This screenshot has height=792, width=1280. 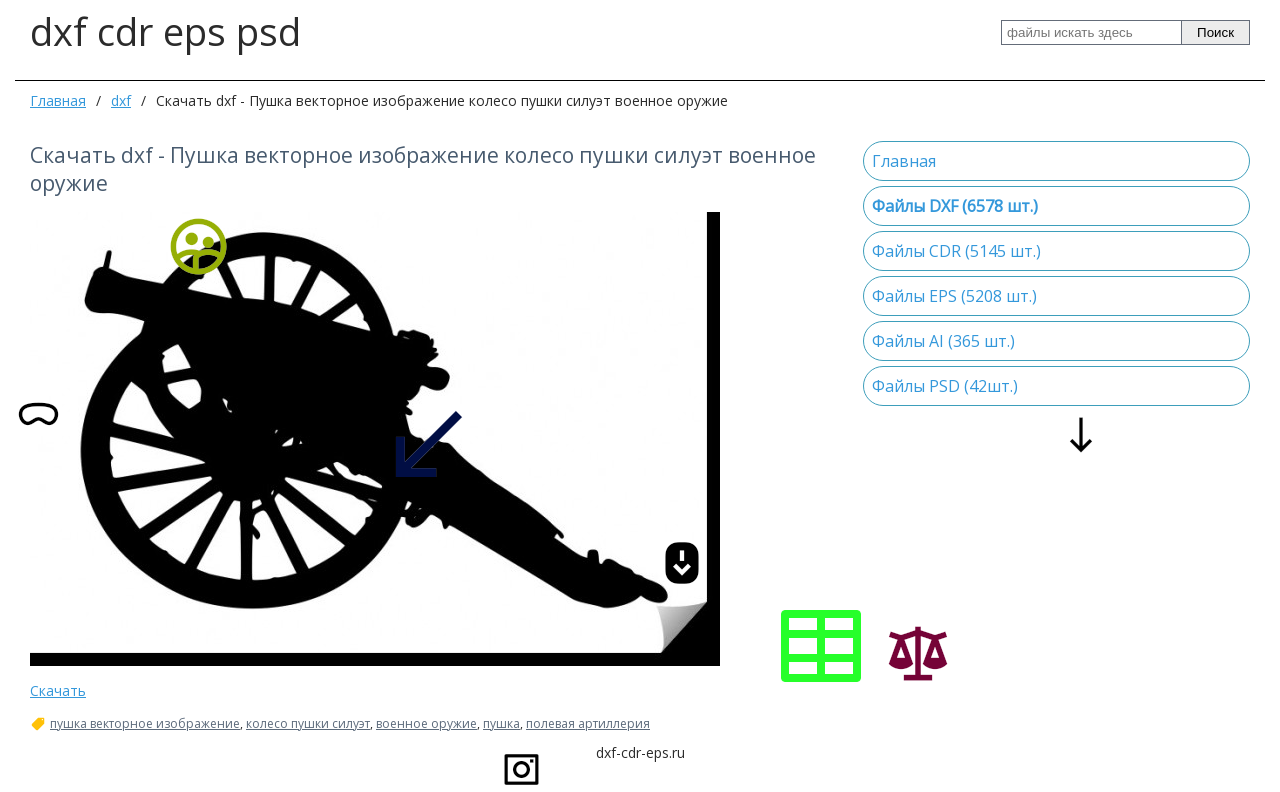 What do you see at coordinates (682, 563) in the screenshot?
I see `scroll to the bottom of the page` at bounding box center [682, 563].